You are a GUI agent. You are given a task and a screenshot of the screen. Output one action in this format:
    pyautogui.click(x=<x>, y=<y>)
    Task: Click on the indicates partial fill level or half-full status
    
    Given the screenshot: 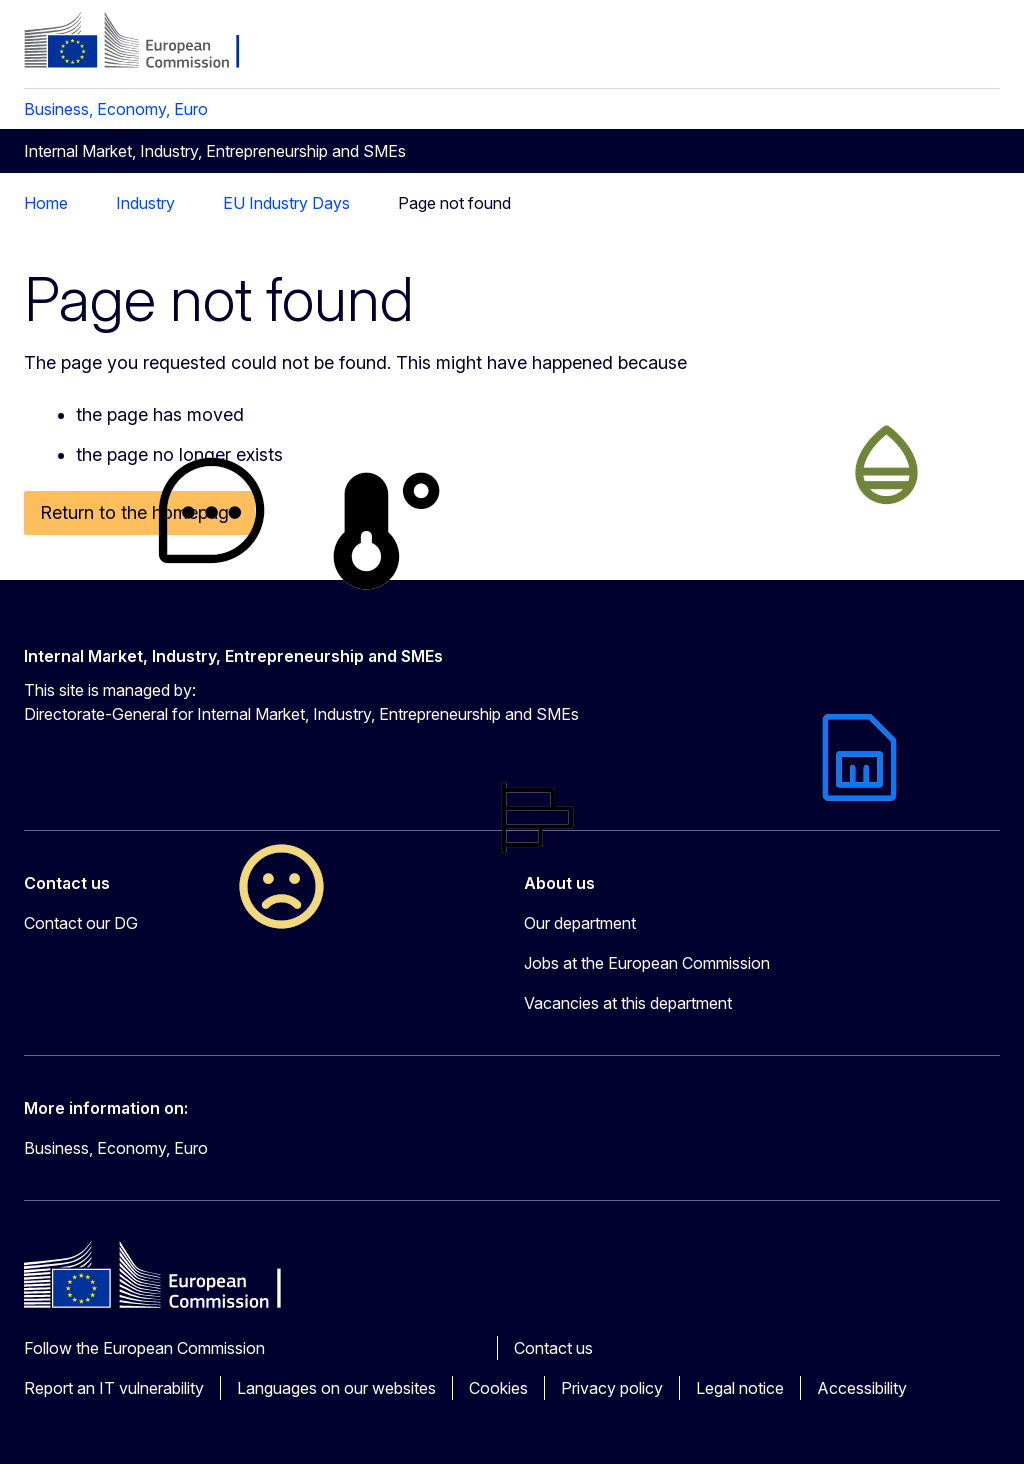 What is the action you would take?
    pyautogui.click(x=886, y=467)
    